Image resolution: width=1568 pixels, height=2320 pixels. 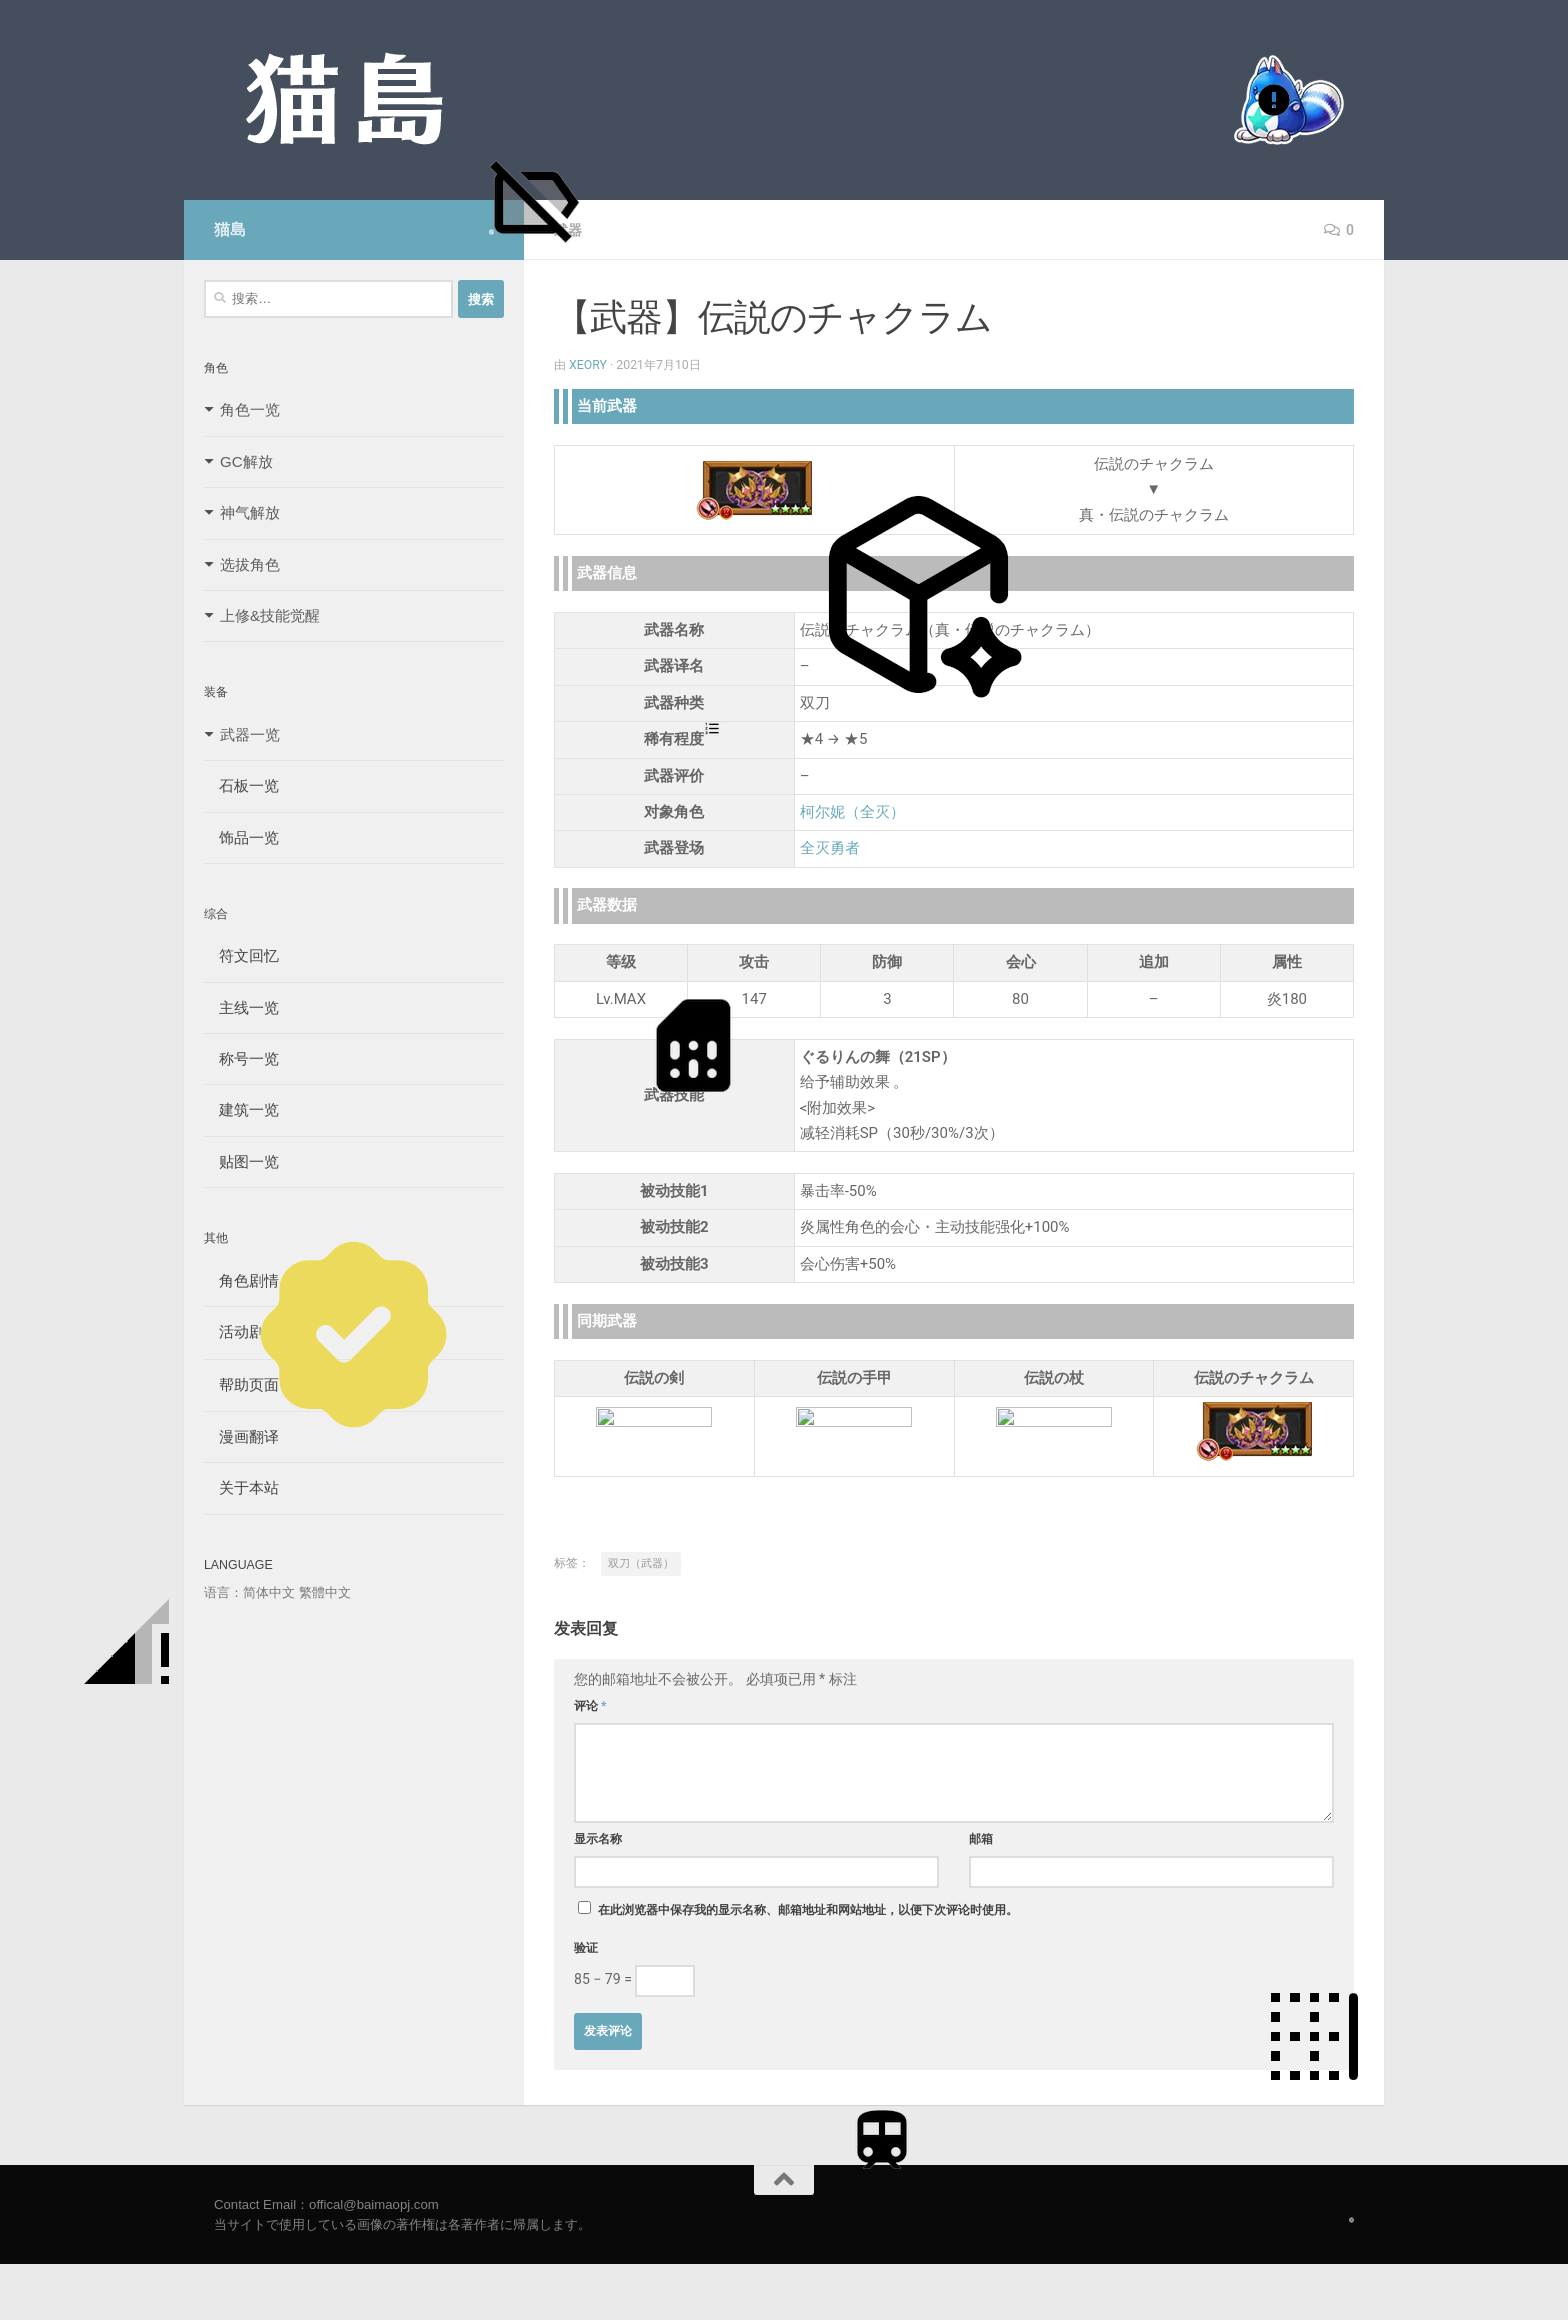 I want to click on manage sim card settings, so click(x=693, y=1045).